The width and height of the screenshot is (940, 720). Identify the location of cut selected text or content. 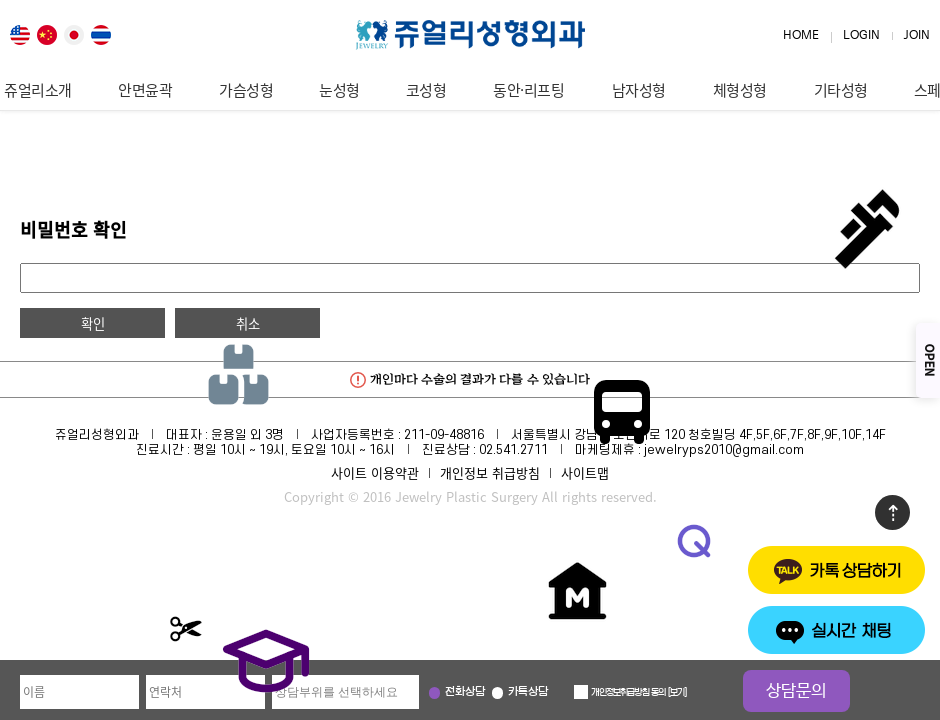
(186, 629).